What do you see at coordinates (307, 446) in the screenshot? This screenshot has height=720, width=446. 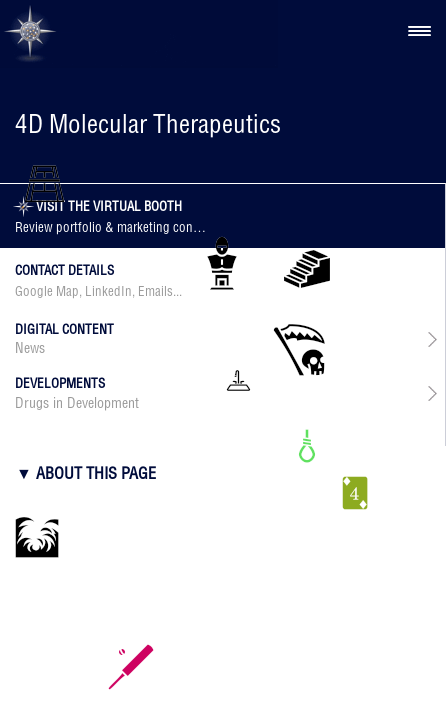 I see `indicates a knot or rope-tying feature` at bounding box center [307, 446].